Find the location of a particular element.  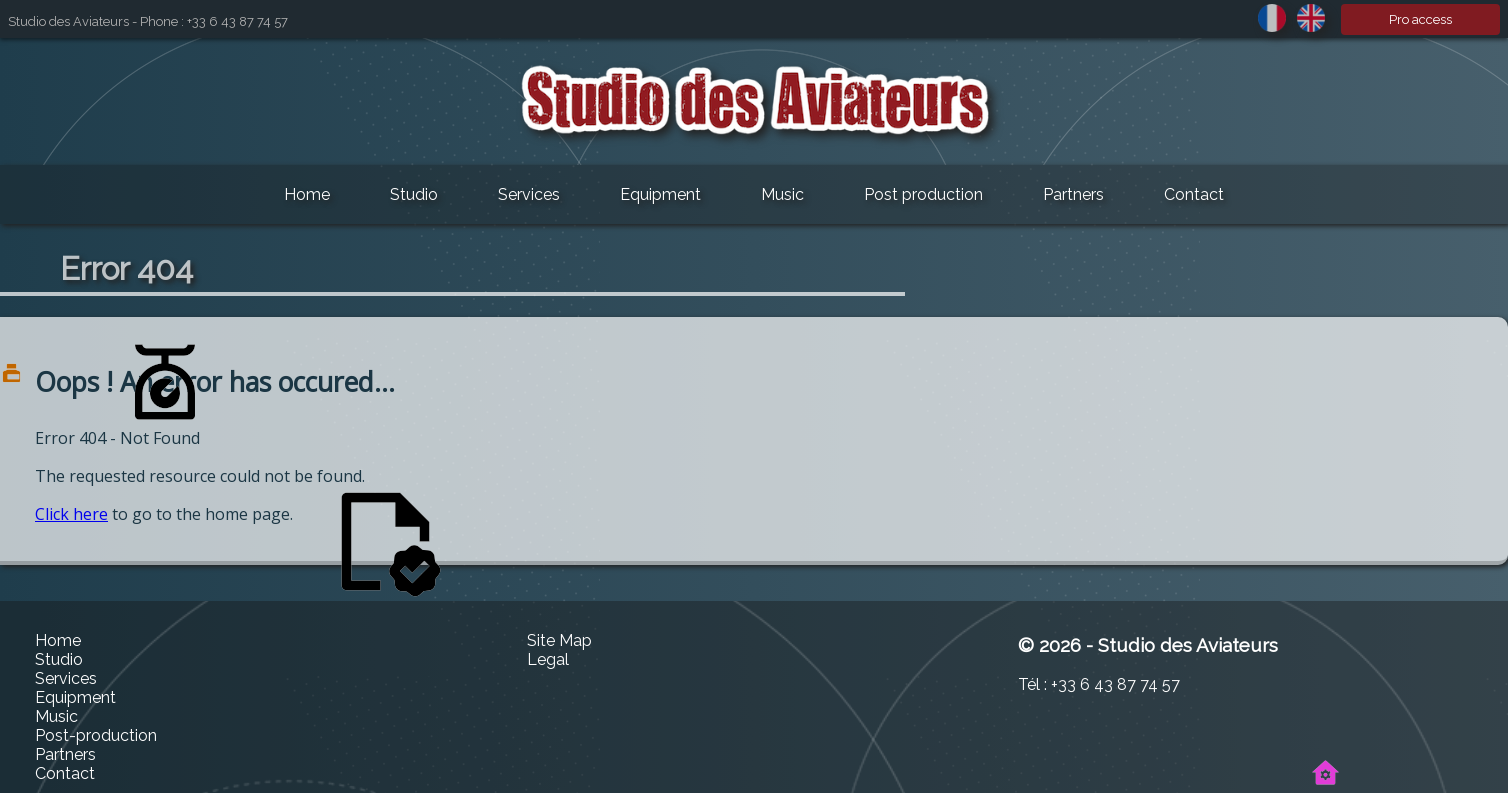

access weight or measurement tools is located at coordinates (165, 382).